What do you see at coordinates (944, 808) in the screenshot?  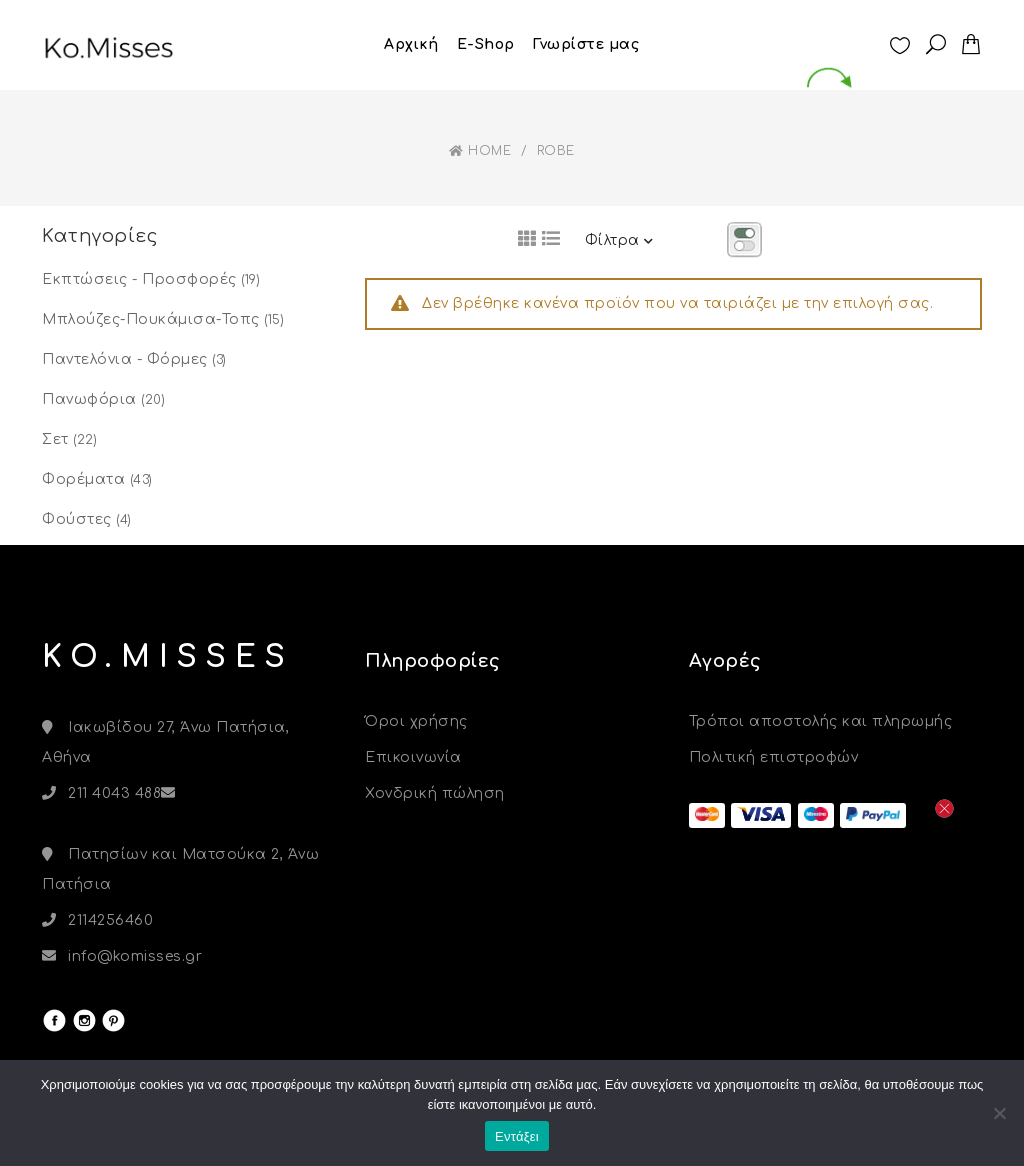 I see `indicates a file cannot sync to Dropbox` at bounding box center [944, 808].